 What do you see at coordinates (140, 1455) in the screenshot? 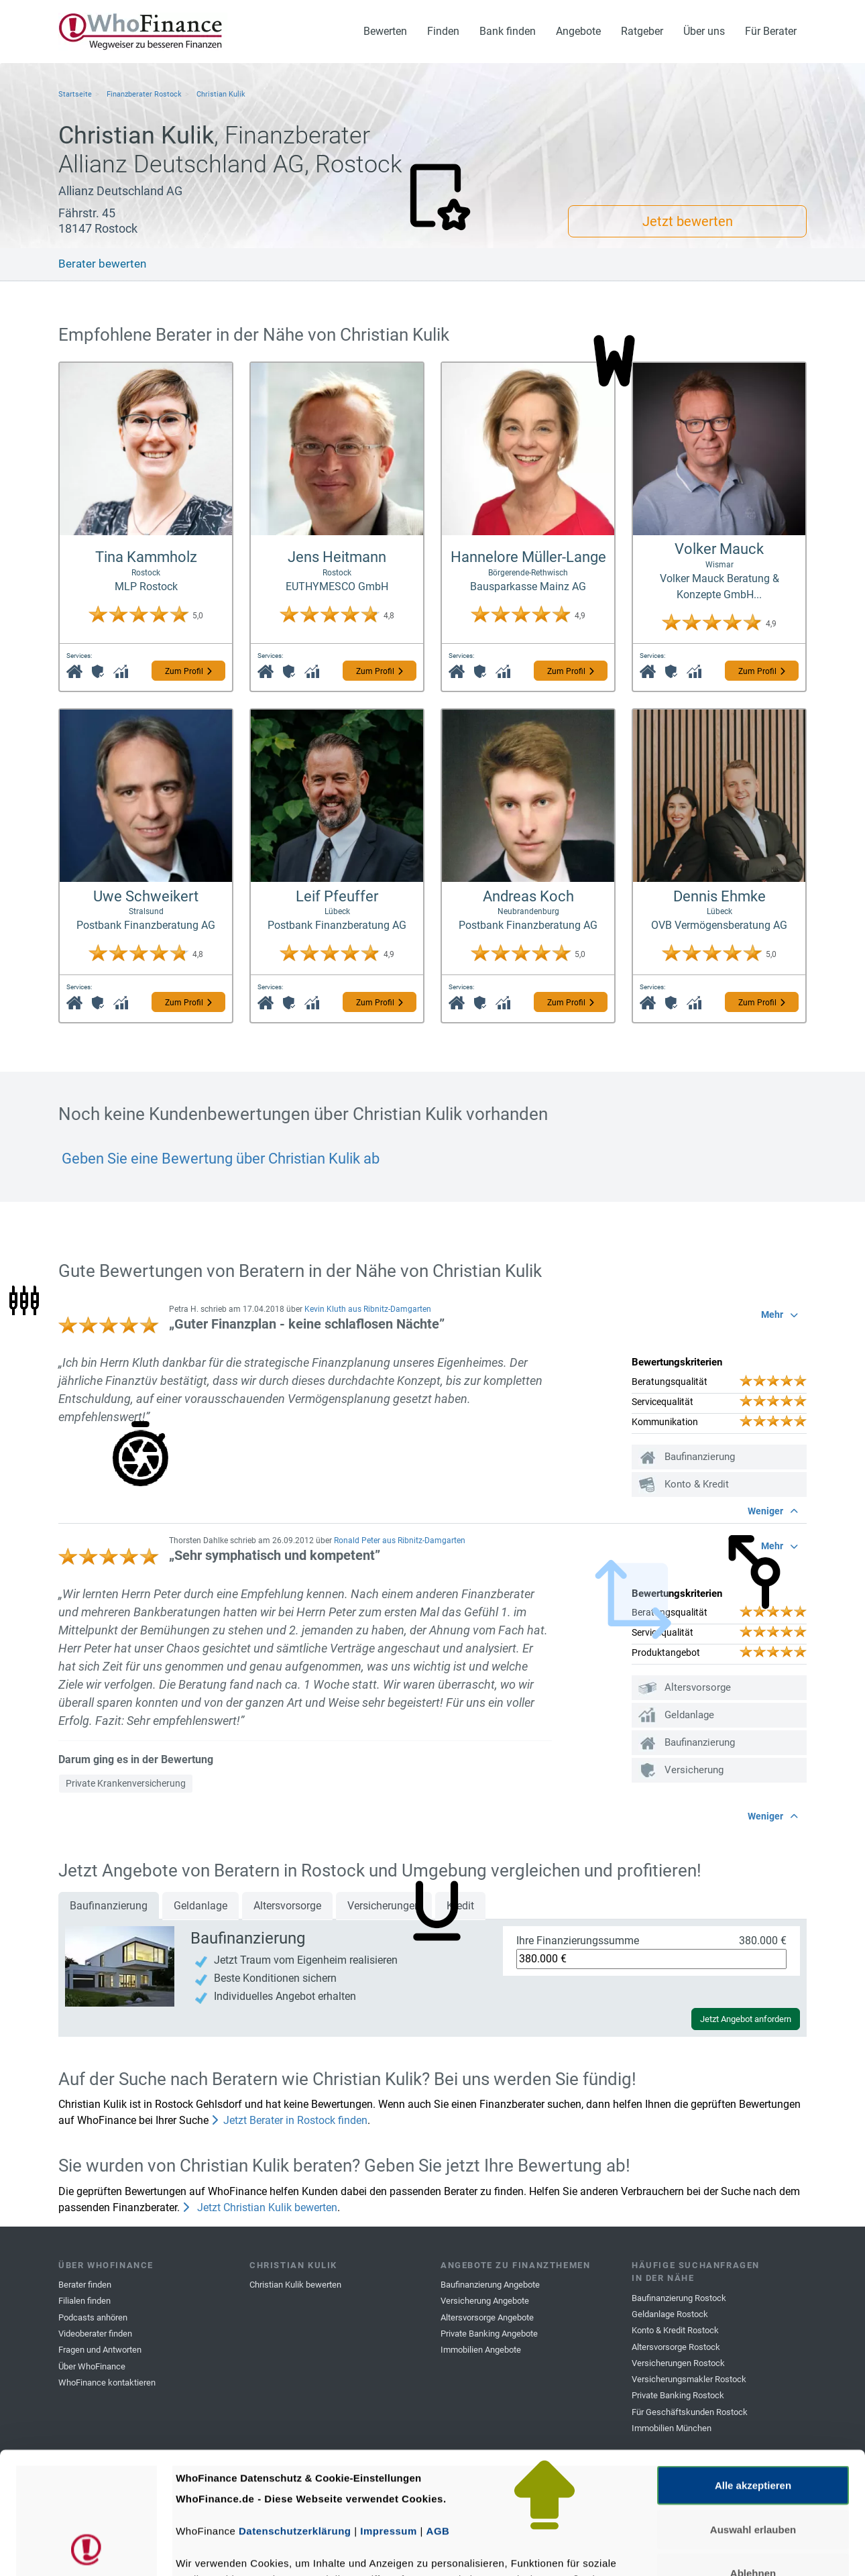
I see `adjust camera shutter speed settings` at bounding box center [140, 1455].